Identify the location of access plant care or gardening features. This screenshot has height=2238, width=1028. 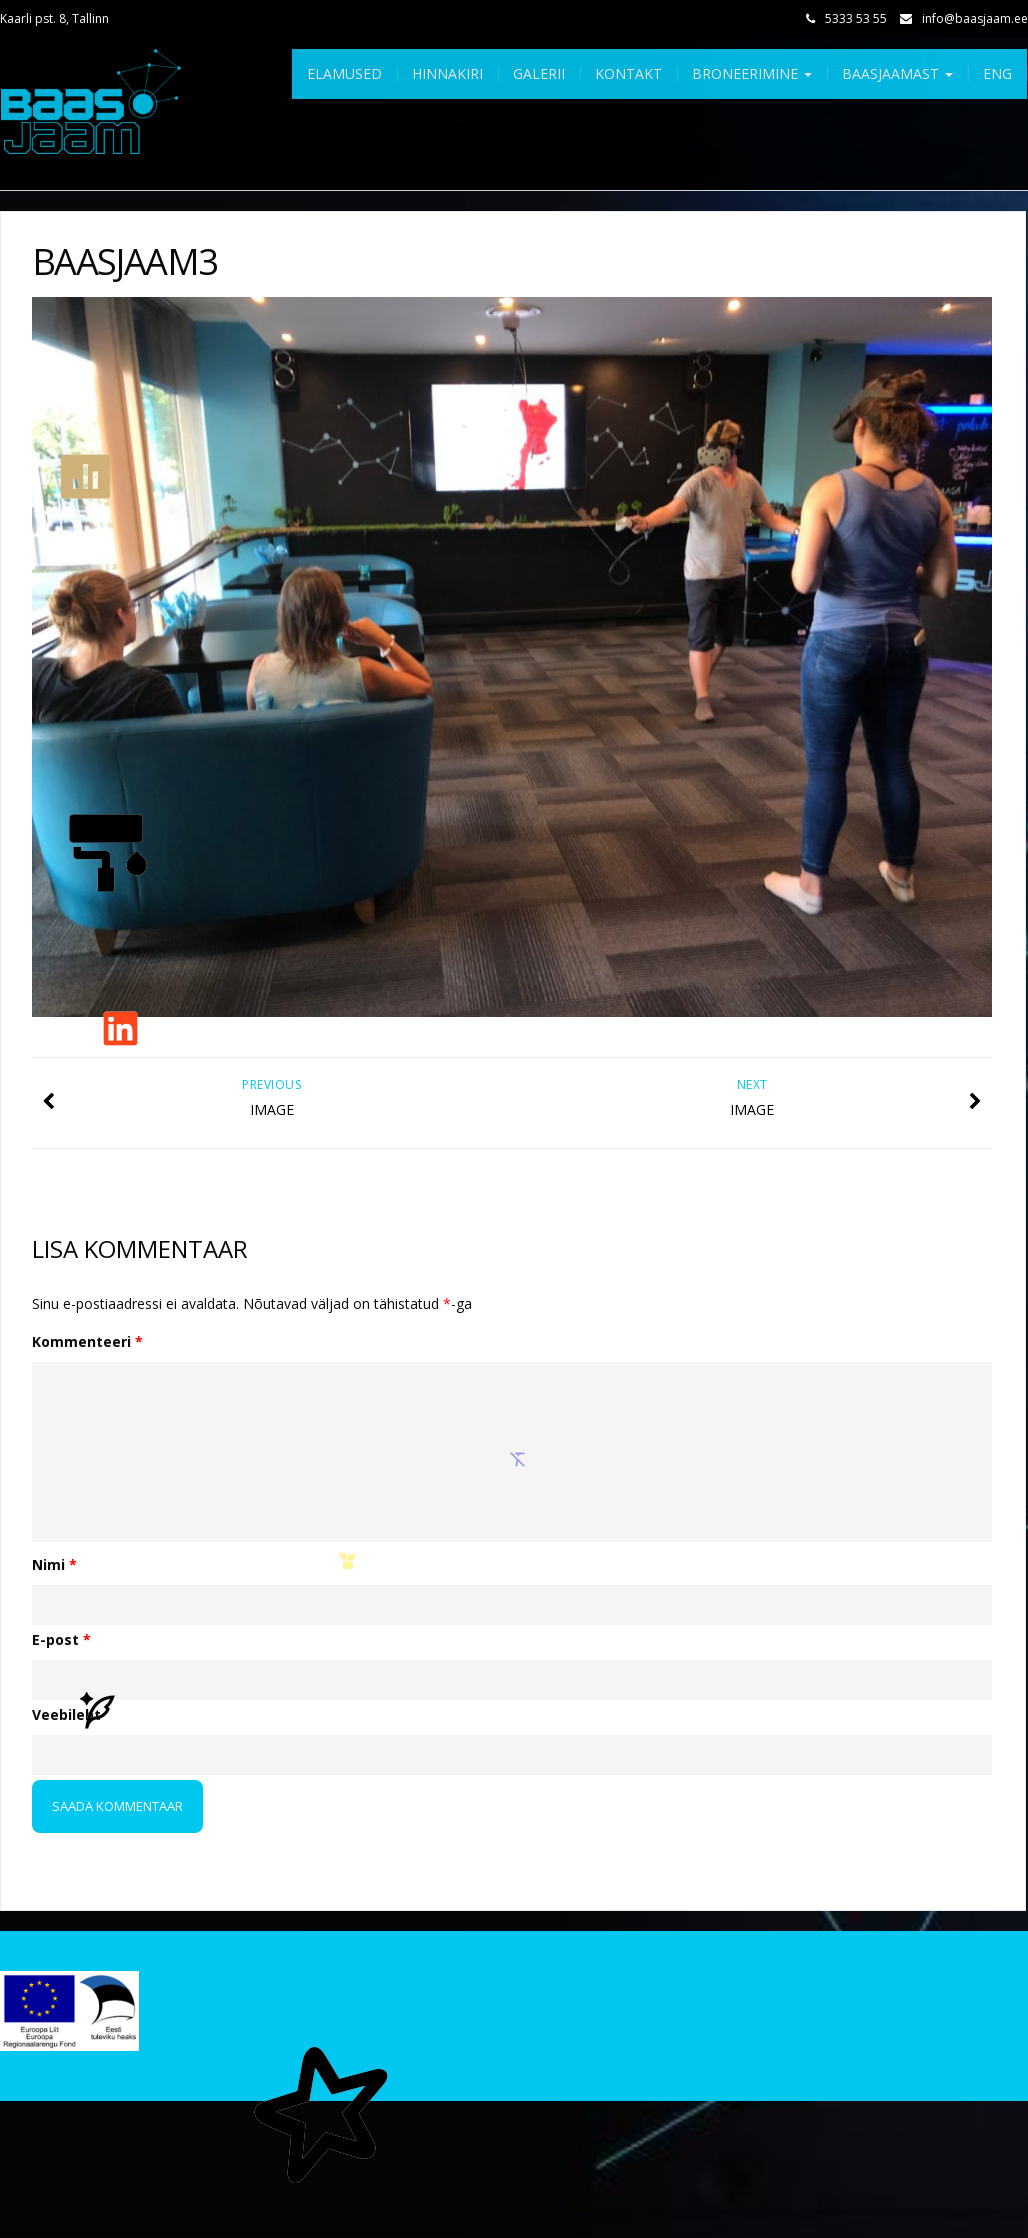
(348, 1561).